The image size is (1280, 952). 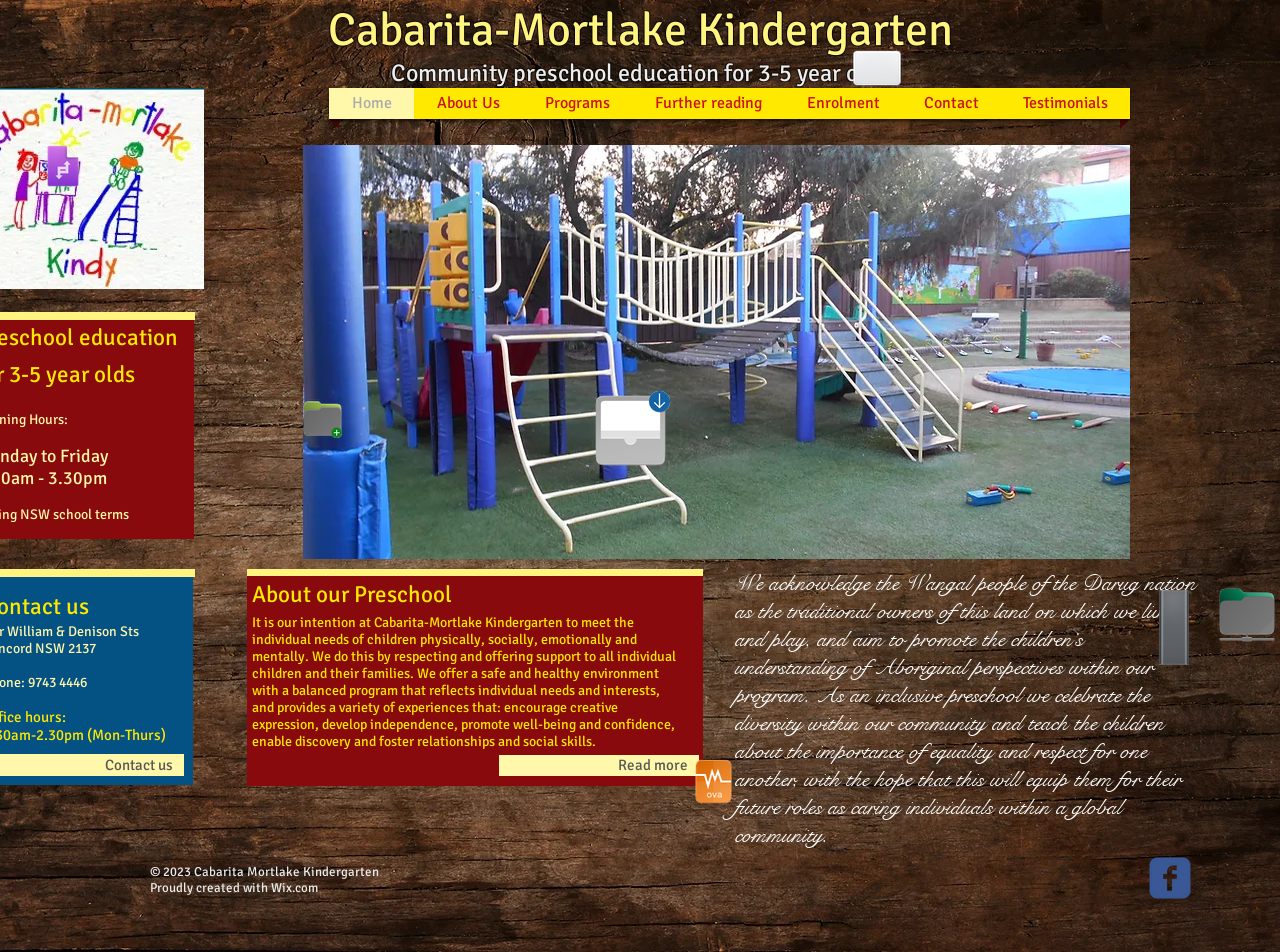 What do you see at coordinates (322, 418) in the screenshot?
I see `create a new folder` at bounding box center [322, 418].